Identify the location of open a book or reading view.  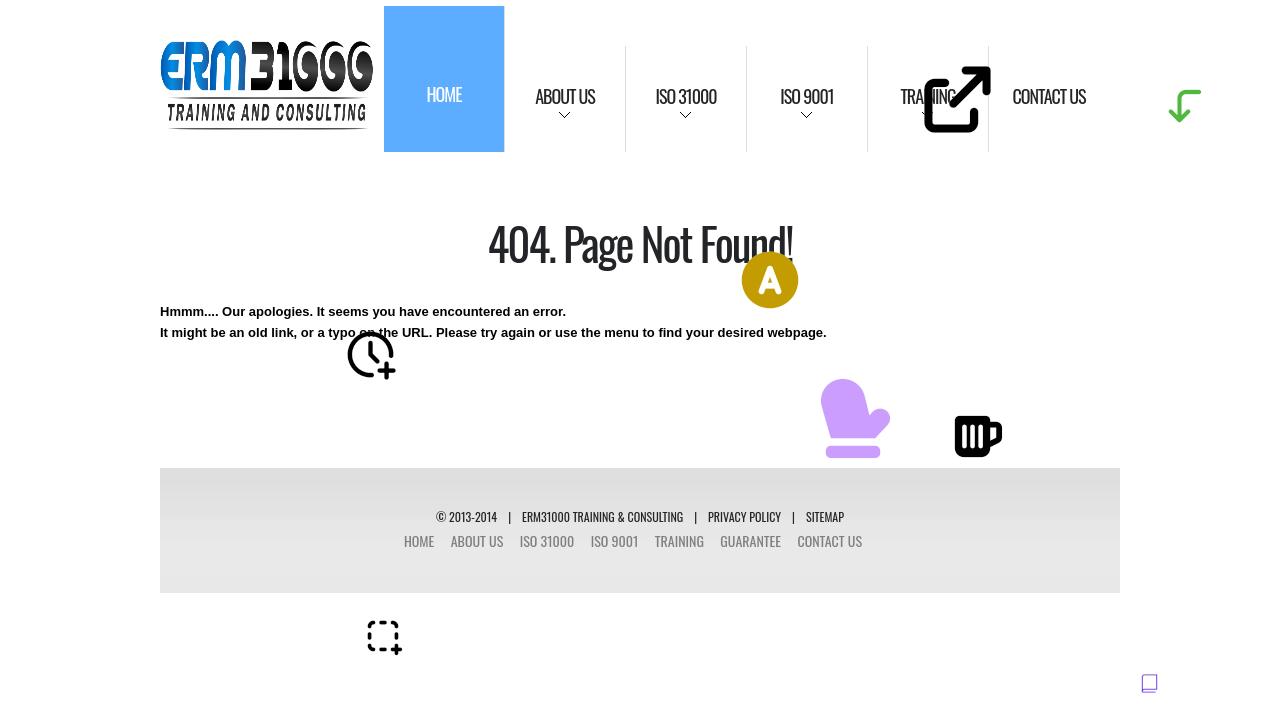
(1149, 683).